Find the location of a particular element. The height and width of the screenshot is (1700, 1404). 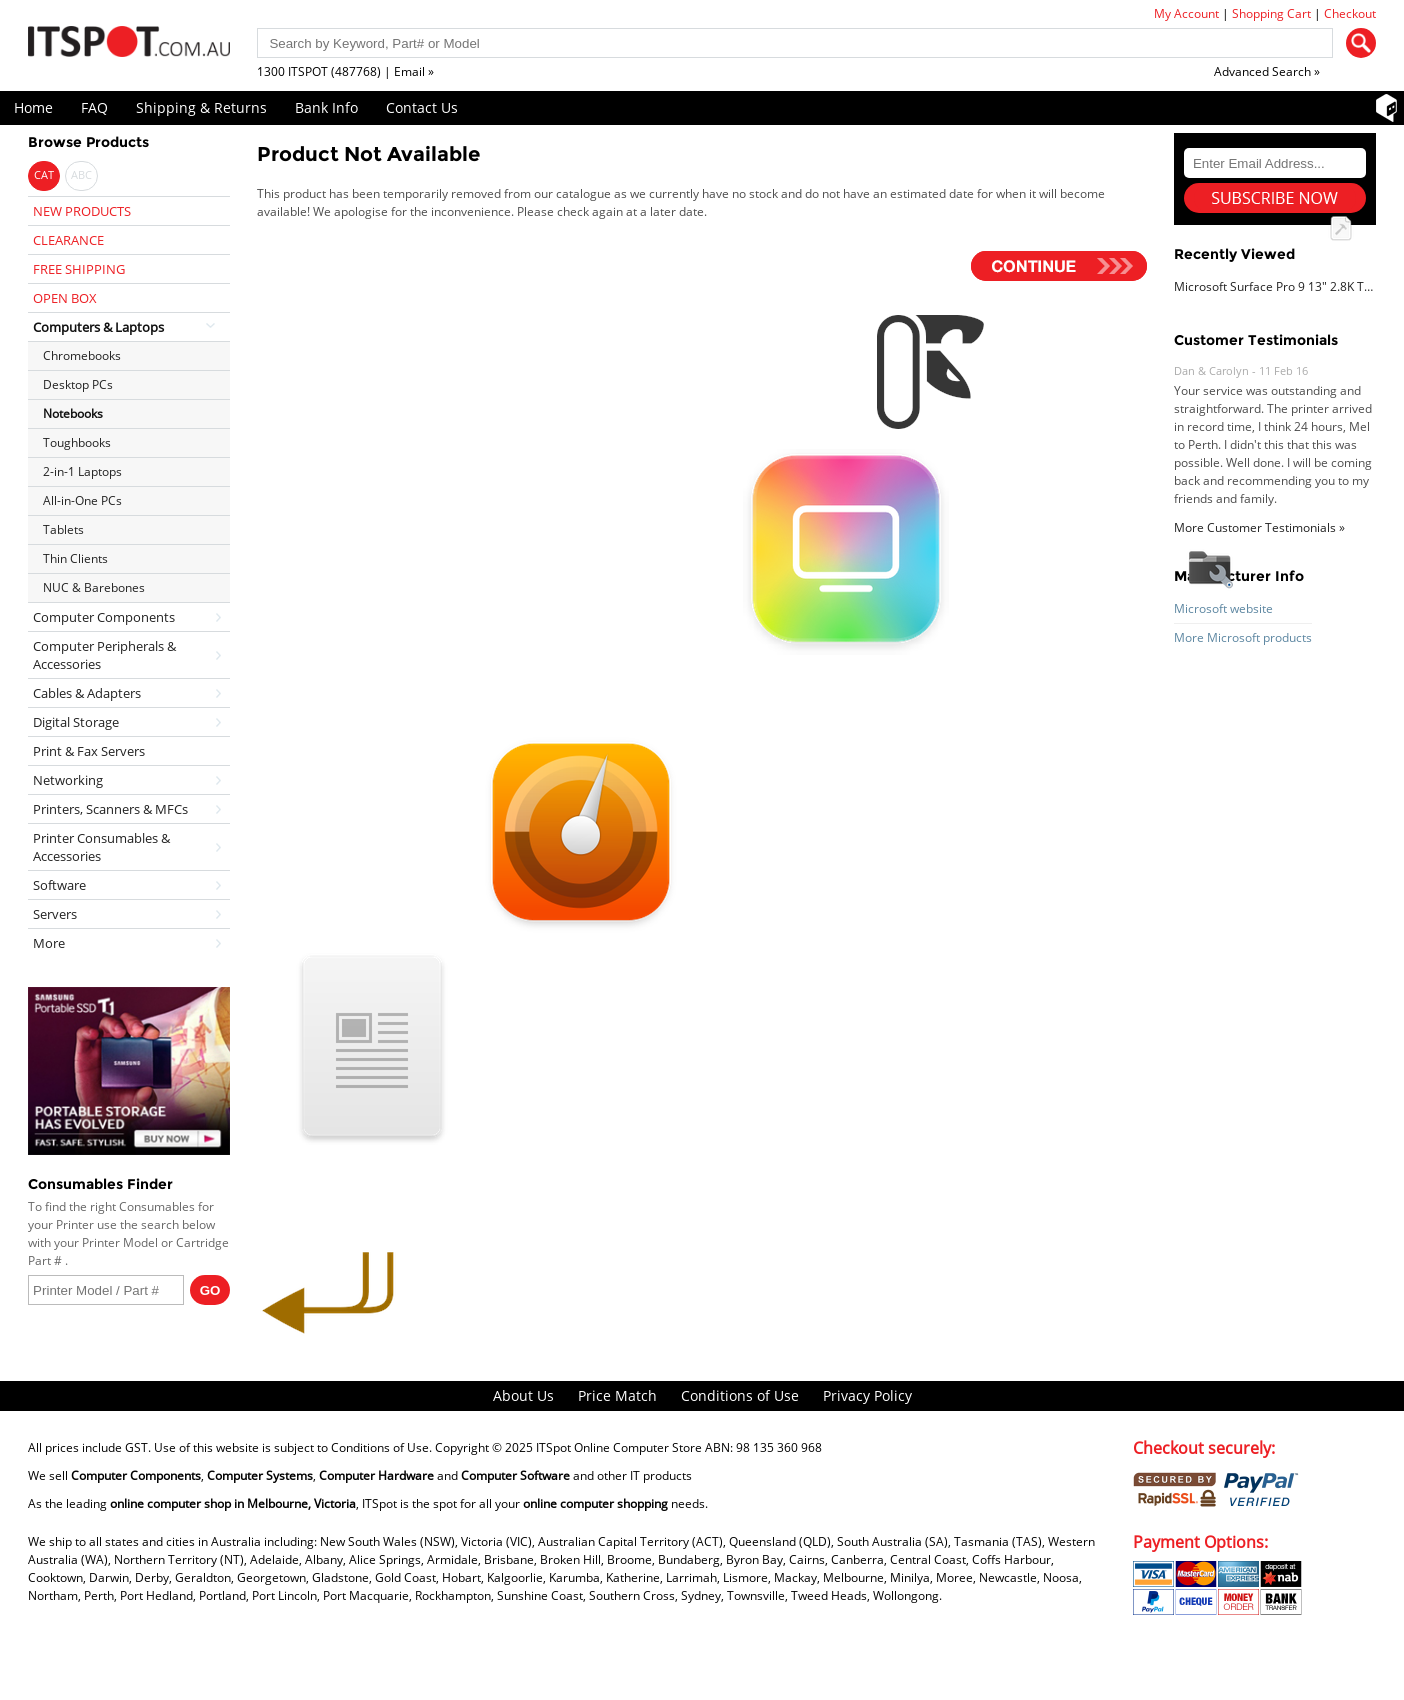

reply to all recipients of an email is located at coordinates (326, 1292).